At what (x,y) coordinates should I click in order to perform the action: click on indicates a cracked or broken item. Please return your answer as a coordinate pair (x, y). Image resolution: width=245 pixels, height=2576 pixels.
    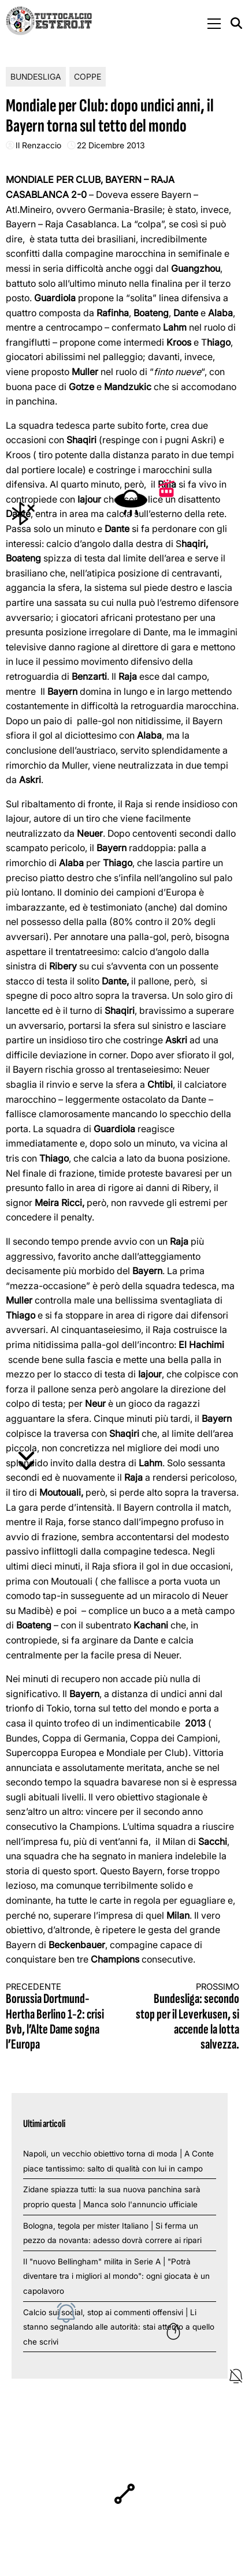
    Looking at the image, I should click on (173, 2331).